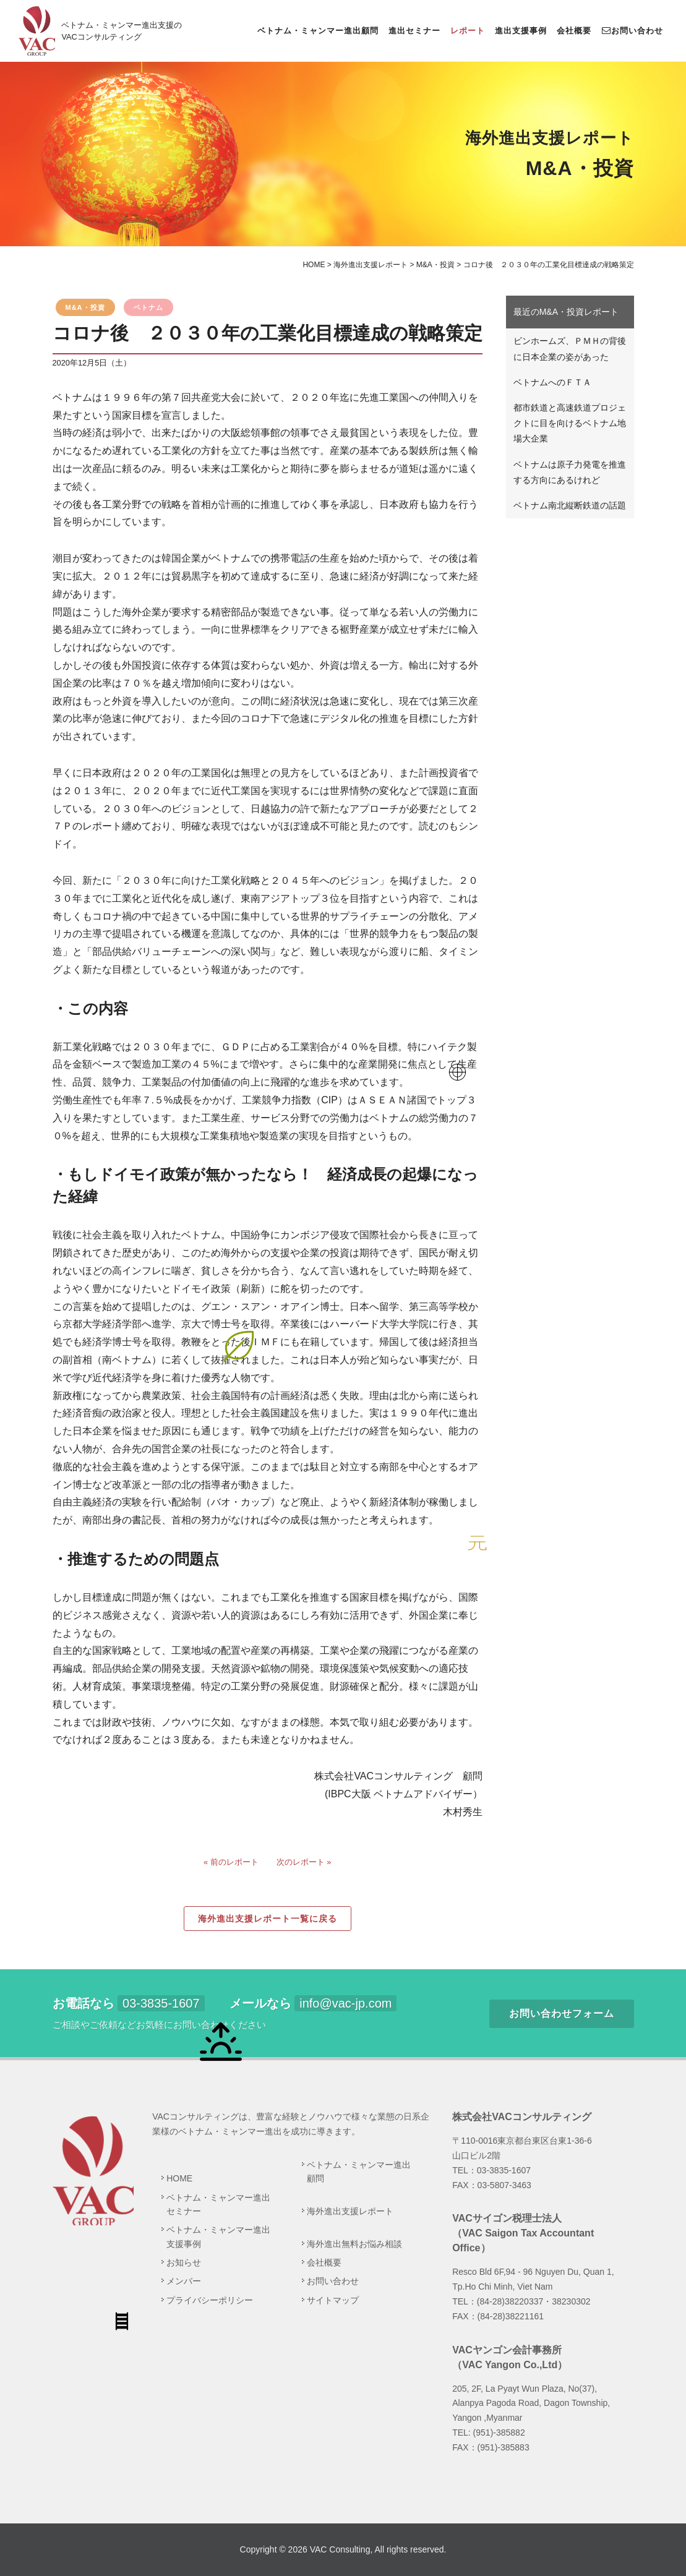 Image resolution: width=686 pixels, height=2576 pixels. Describe the element at coordinates (477, 1543) in the screenshot. I see `view price in chinese yuan` at that location.